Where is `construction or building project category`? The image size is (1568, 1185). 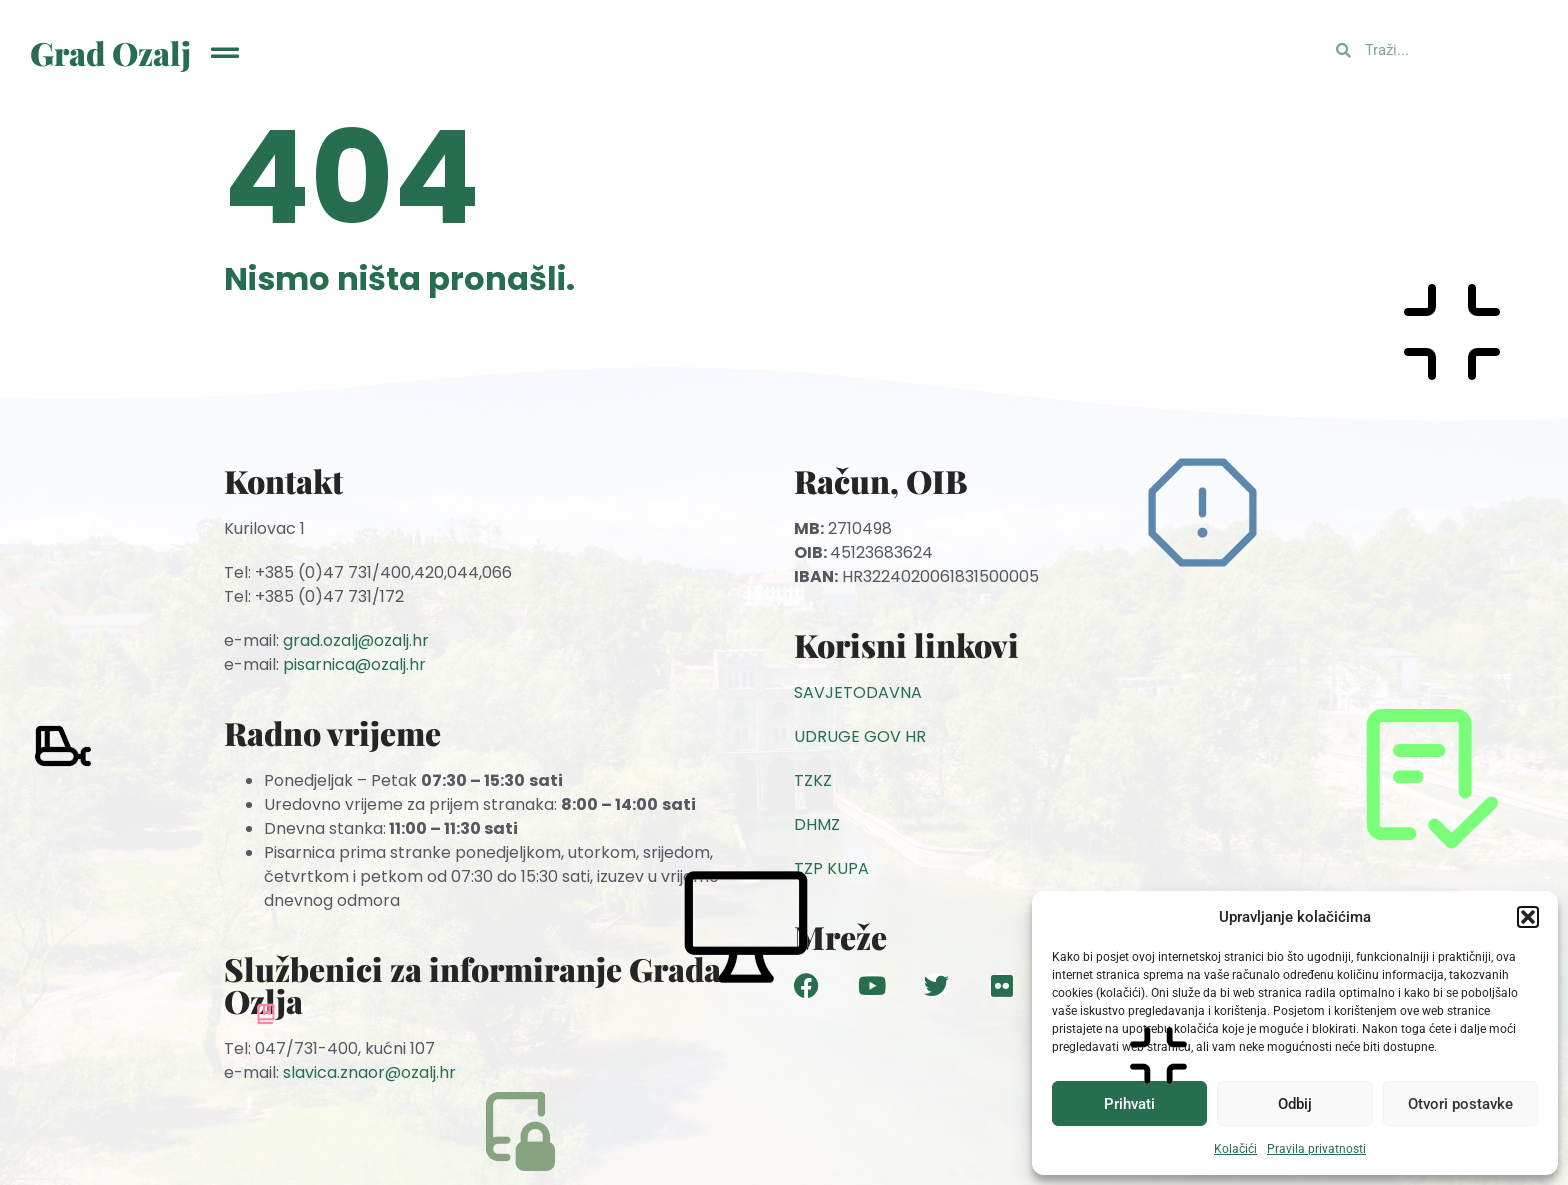 construction or building project category is located at coordinates (63, 746).